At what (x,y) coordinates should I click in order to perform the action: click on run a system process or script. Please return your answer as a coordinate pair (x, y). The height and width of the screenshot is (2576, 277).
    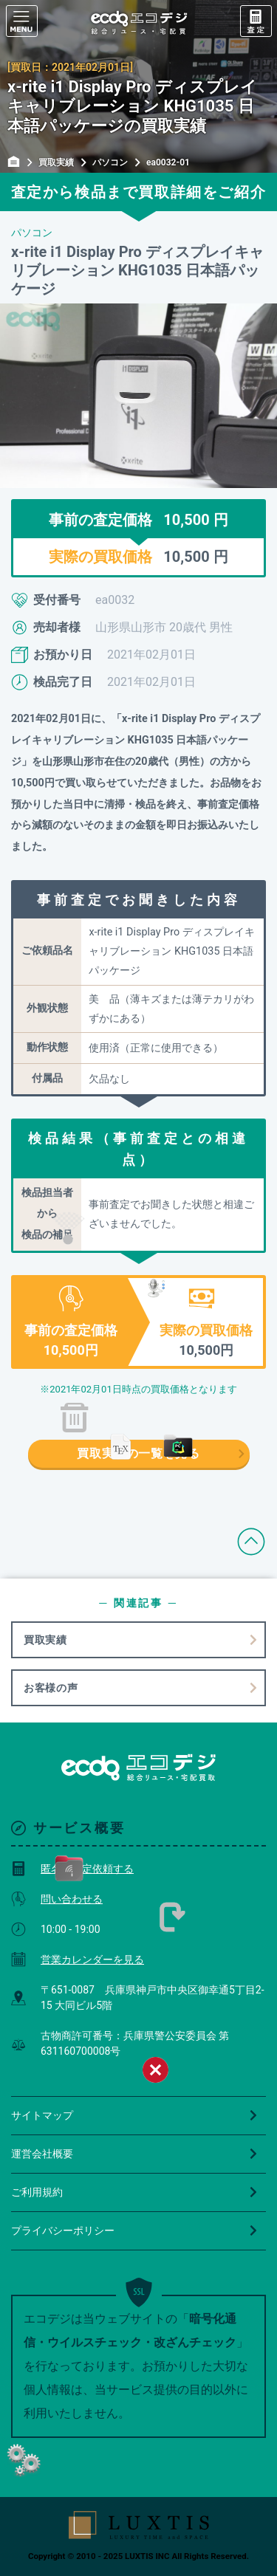
    Looking at the image, I should click on (24, 2461).